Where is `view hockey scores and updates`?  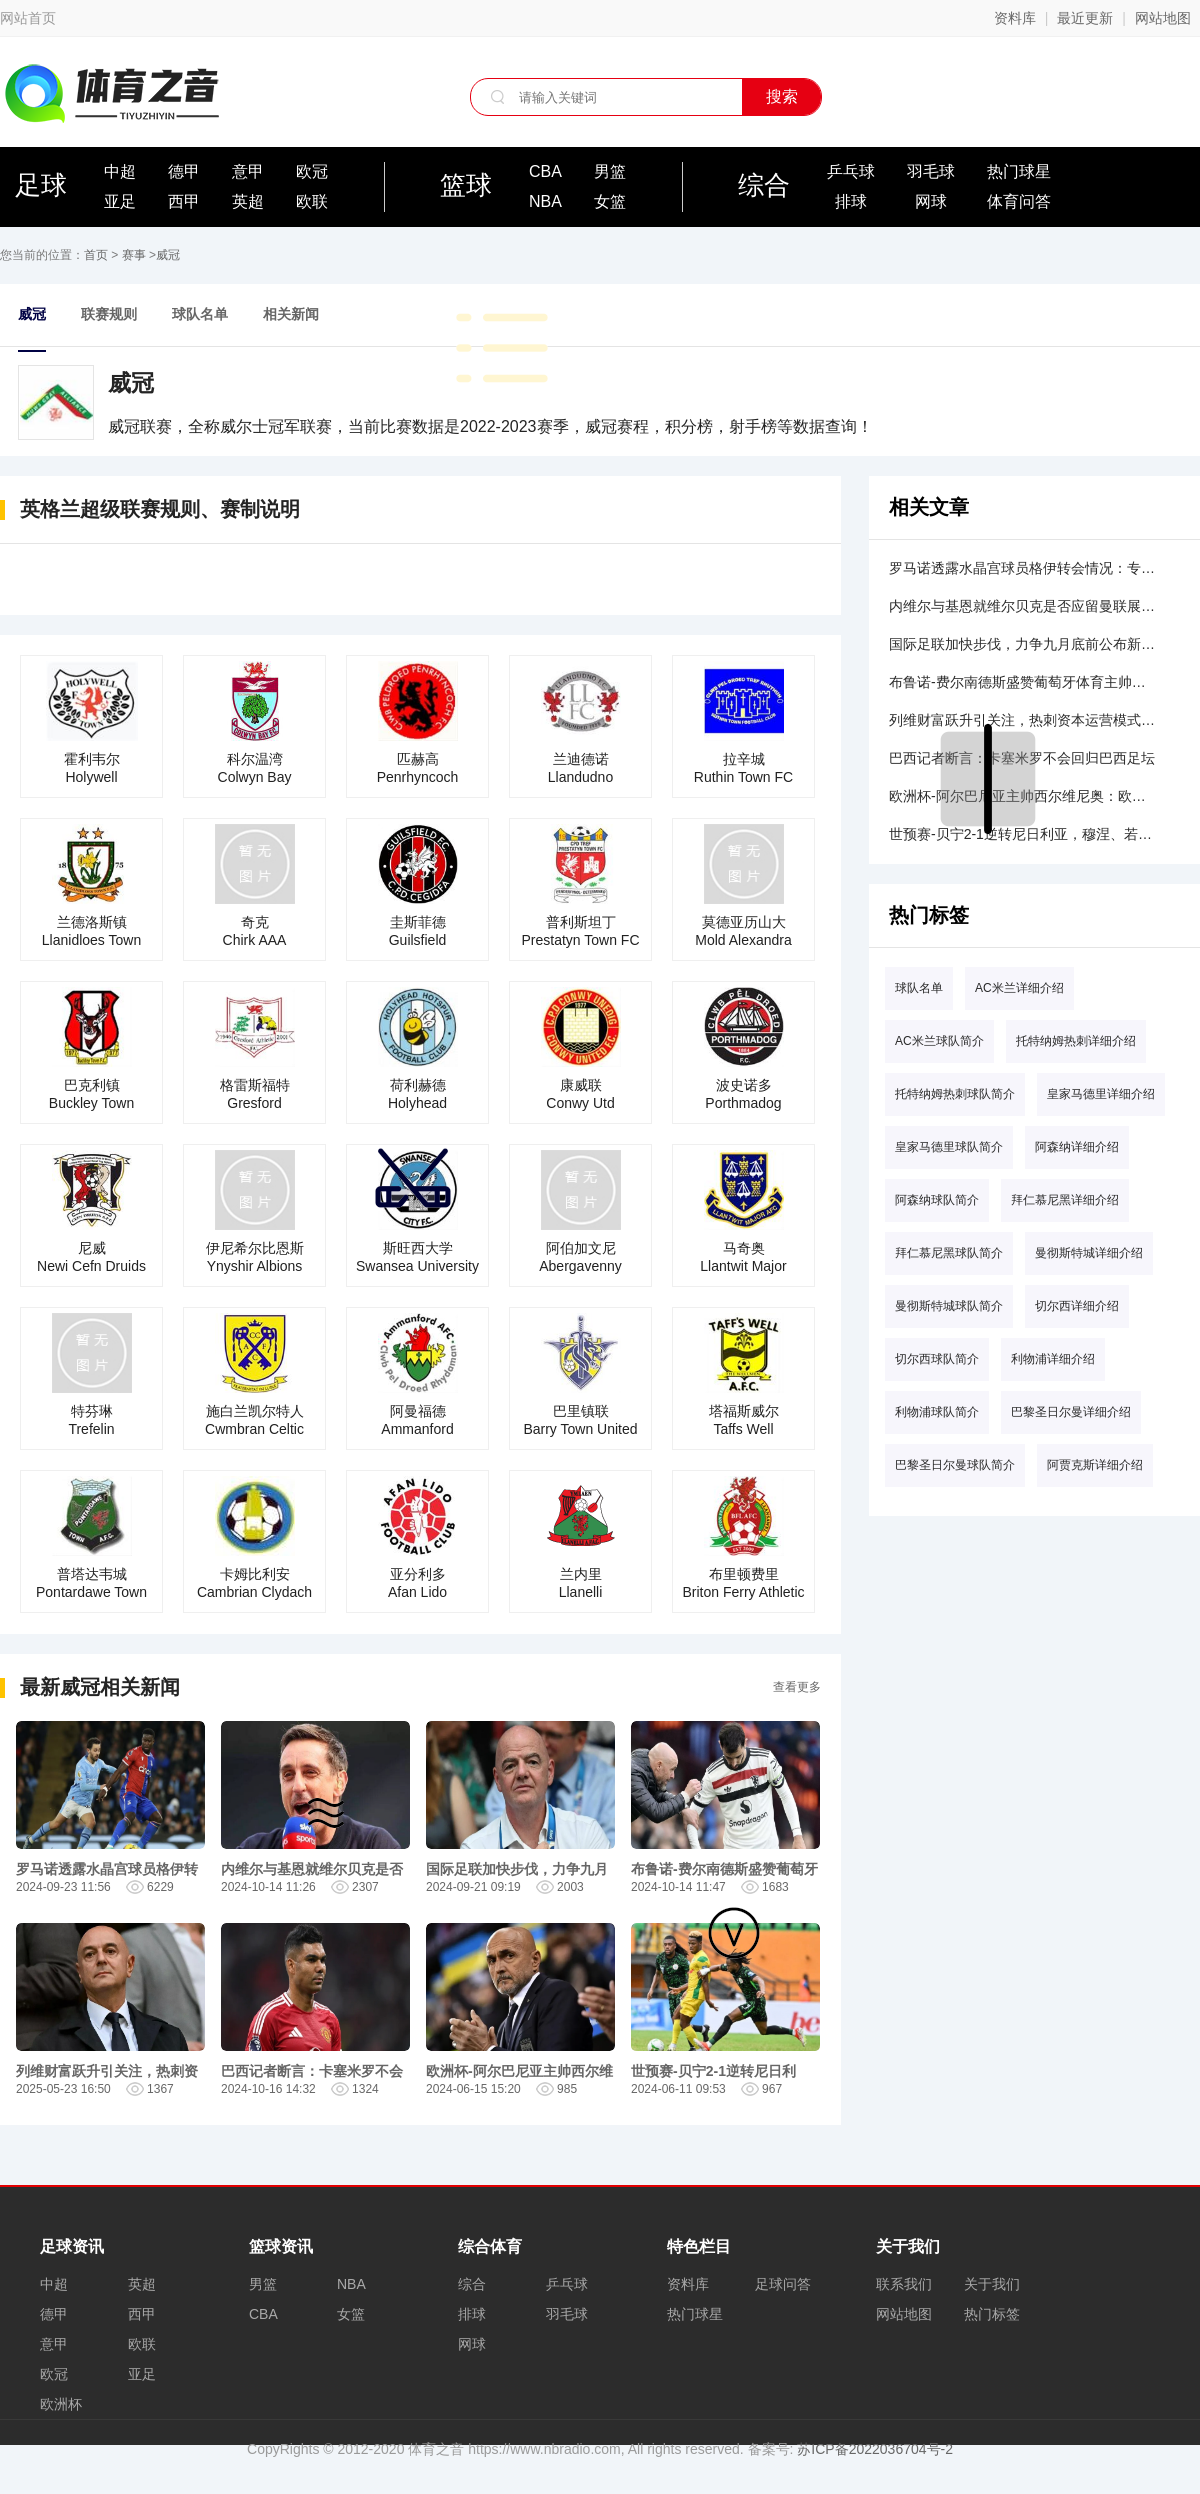 view hockey scores and updates is located at coordinates (413, 1178).